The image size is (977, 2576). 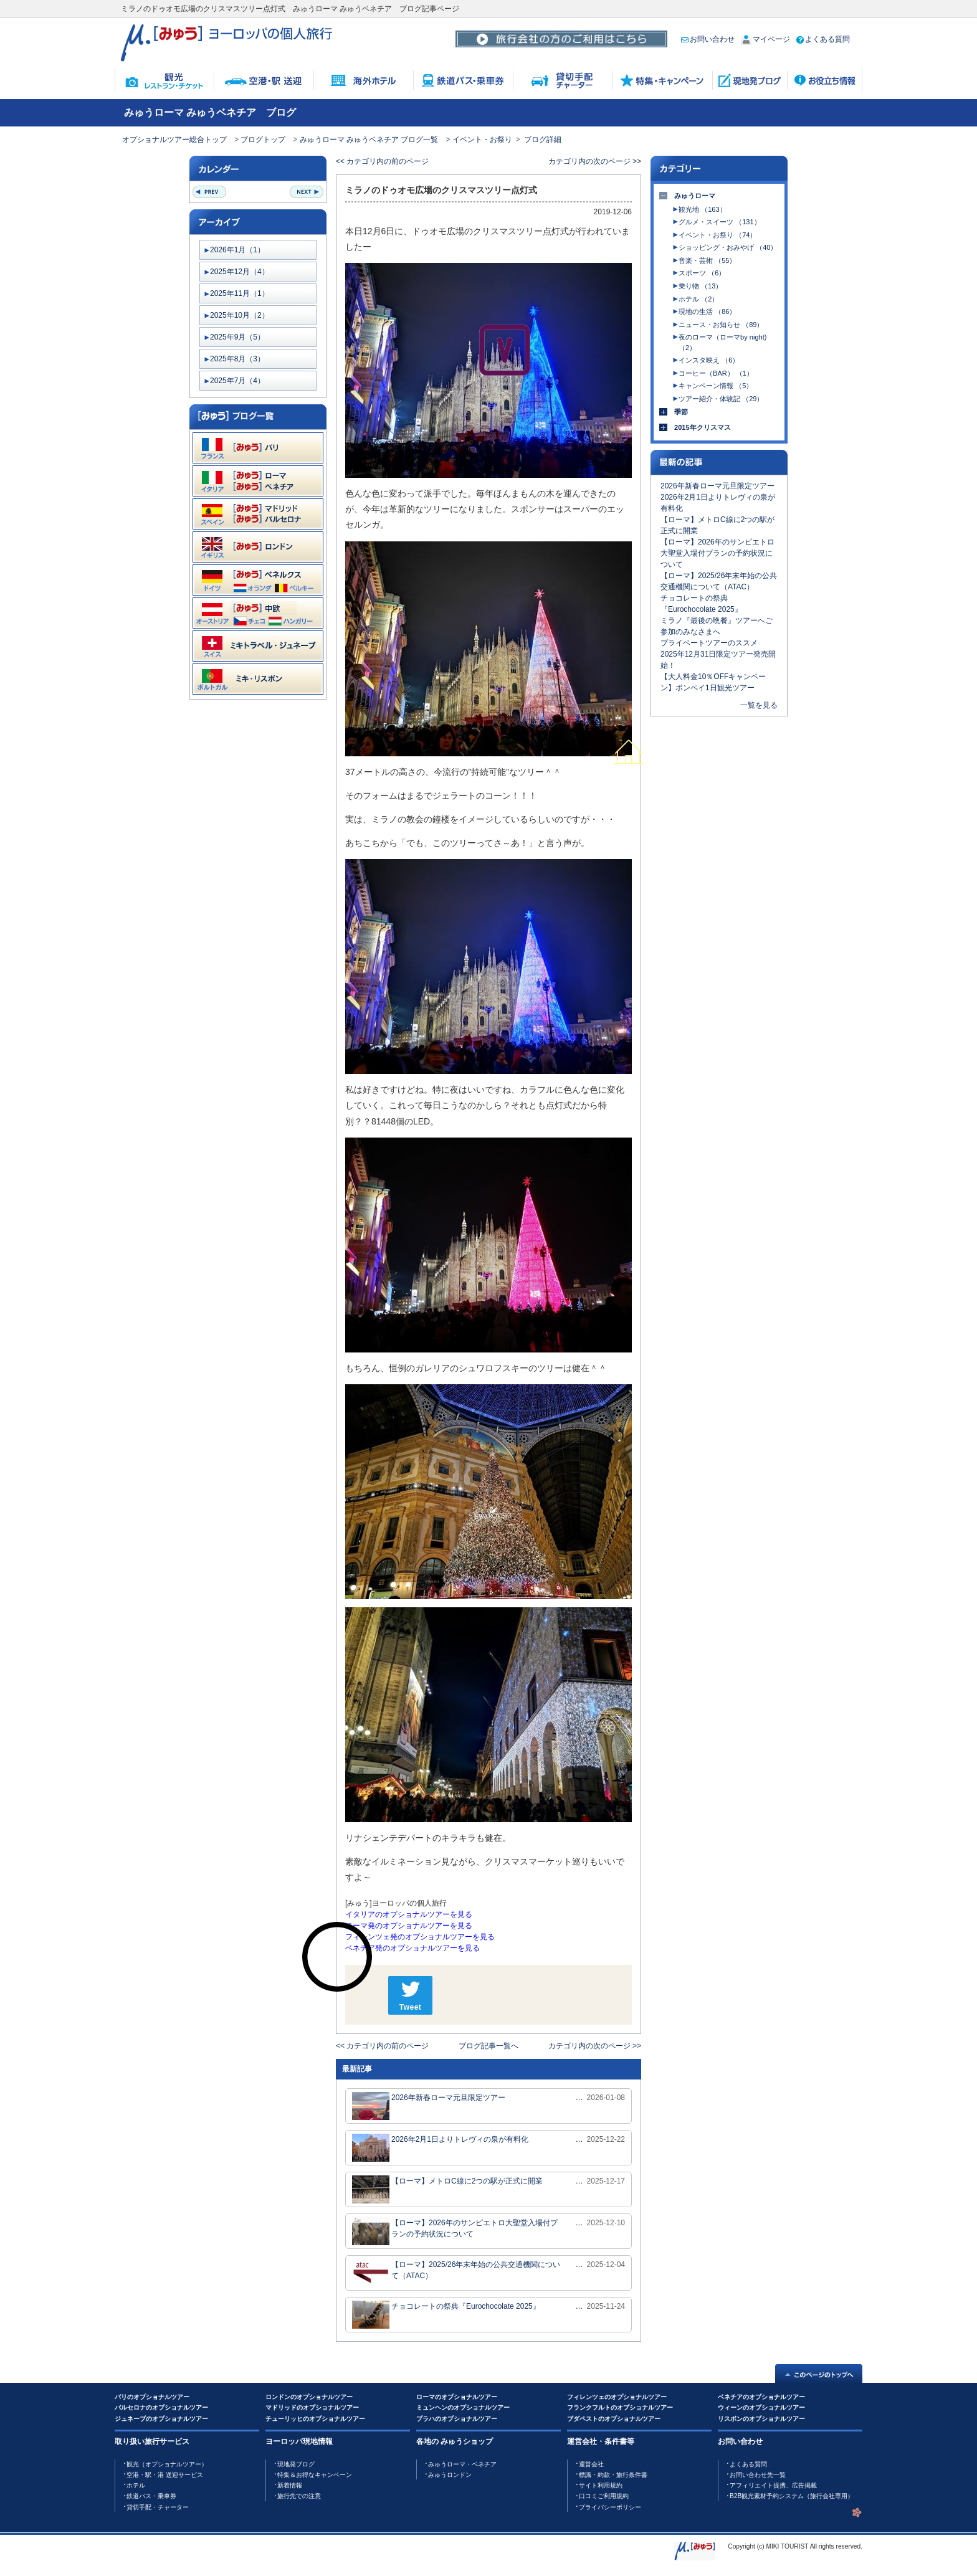 What do you see at coordinates (337, 1957) in the screenshot?
I see `unselected radio button option` at bounding box center [337, 1957].